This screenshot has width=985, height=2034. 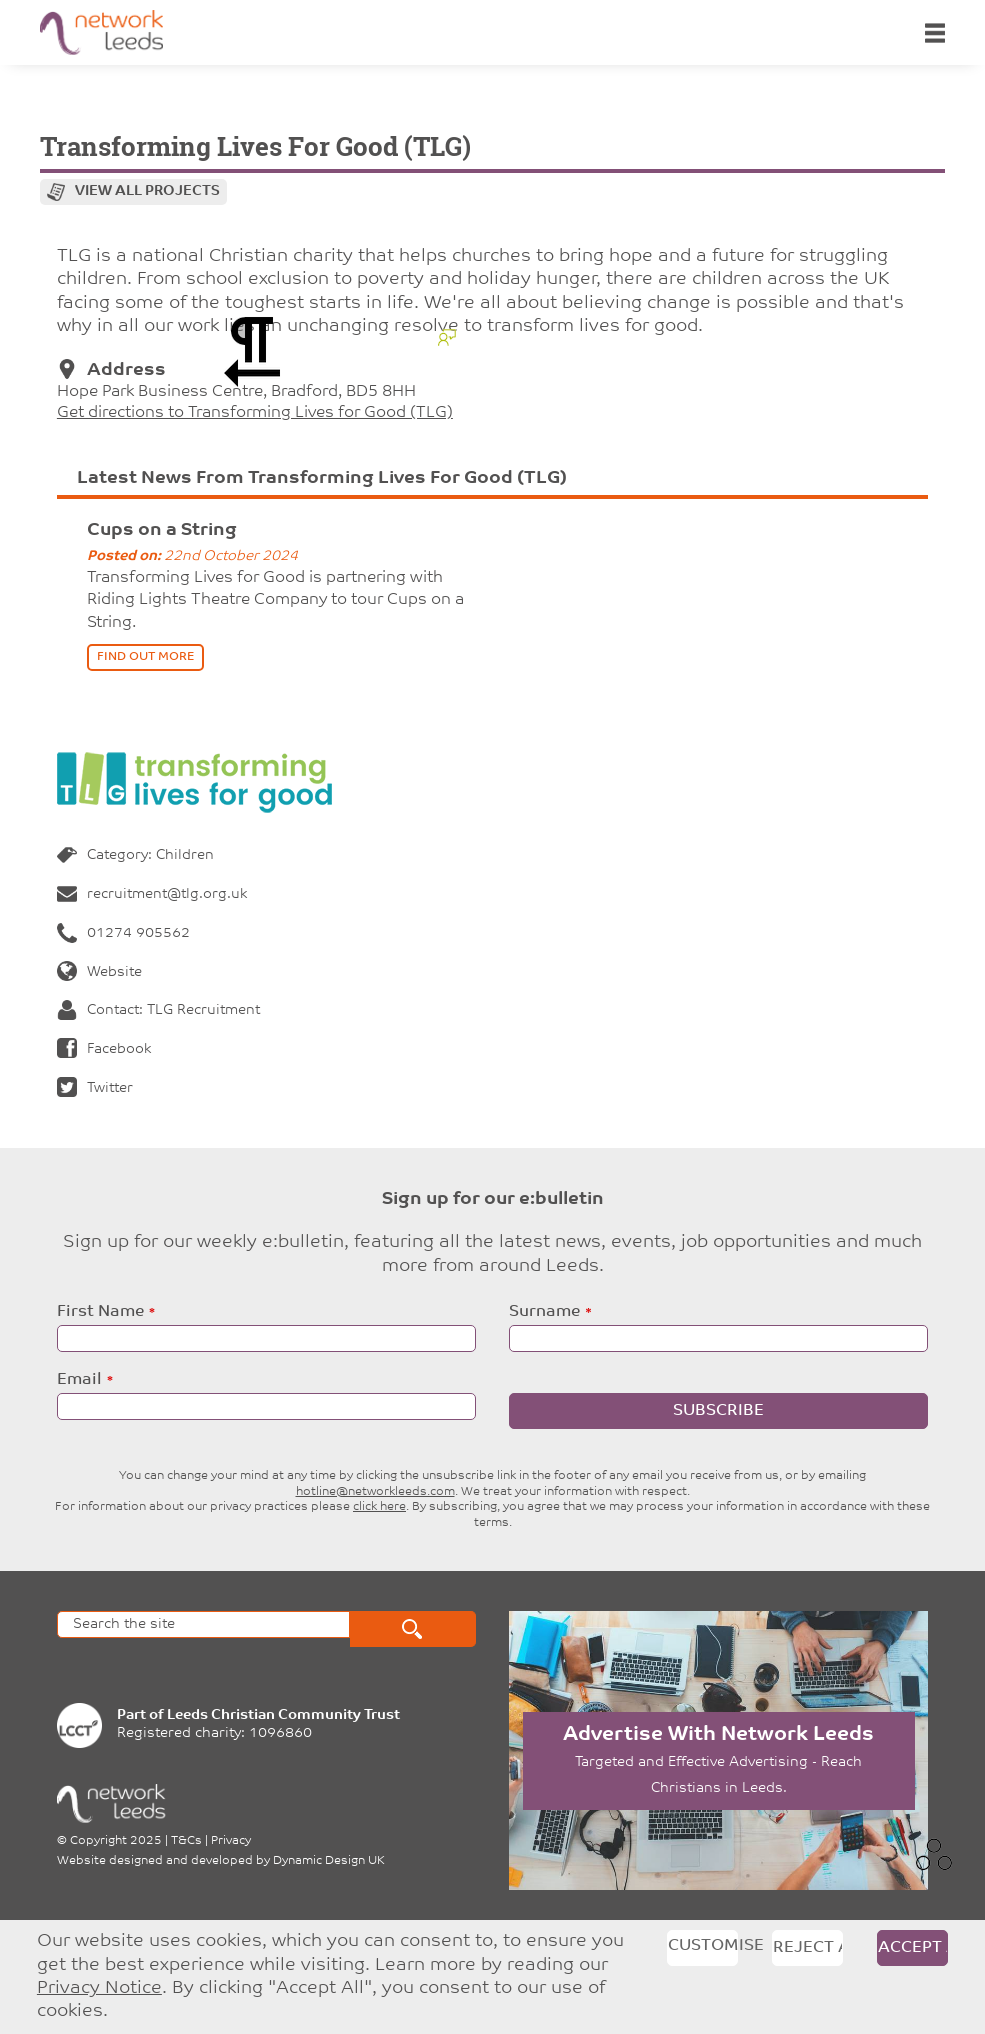 I want to click on switch text direction to right-to-left, so click(x=252, y=352).